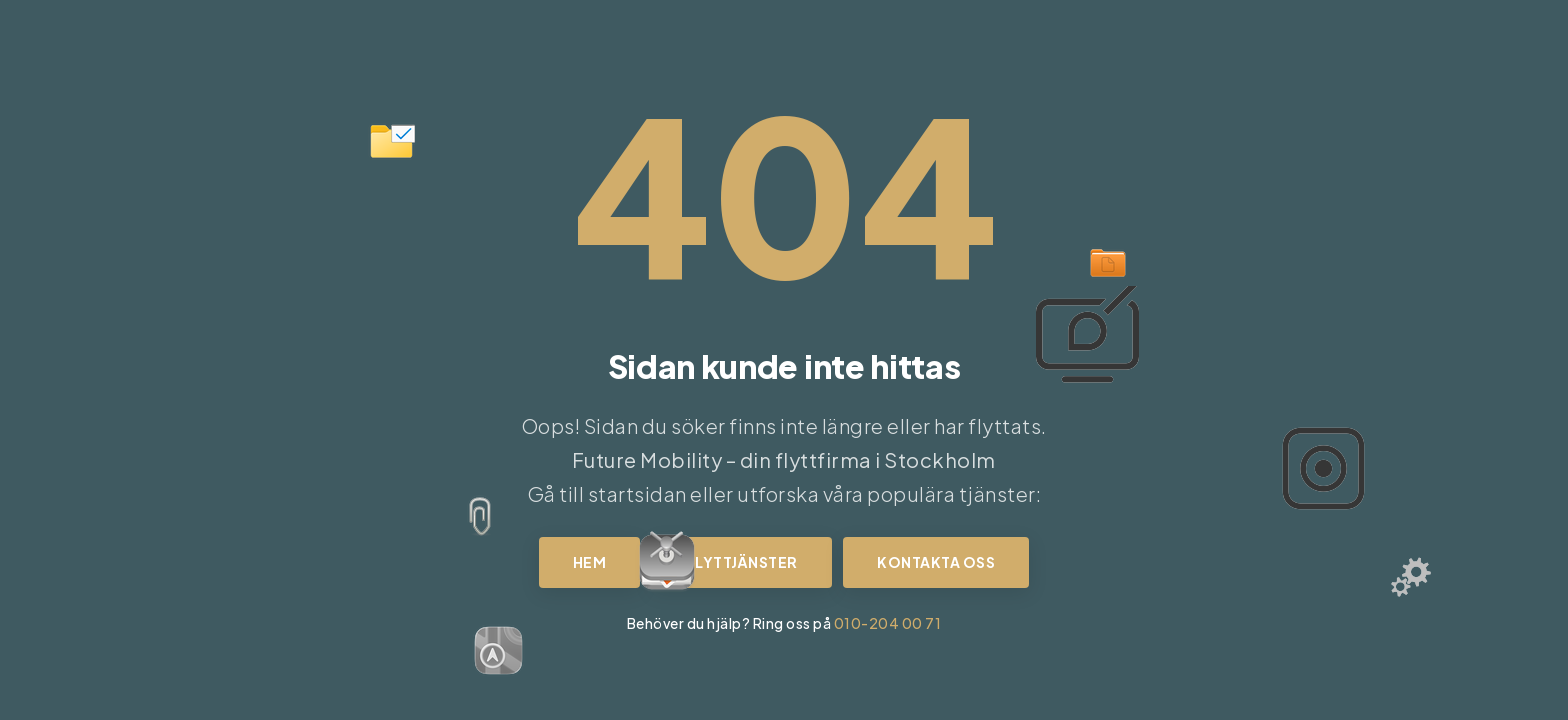  What do you see at coordinates (1323, 468) in the screenshot?
I see `open rhythmbox music player` at bounding box center [1323, 468].